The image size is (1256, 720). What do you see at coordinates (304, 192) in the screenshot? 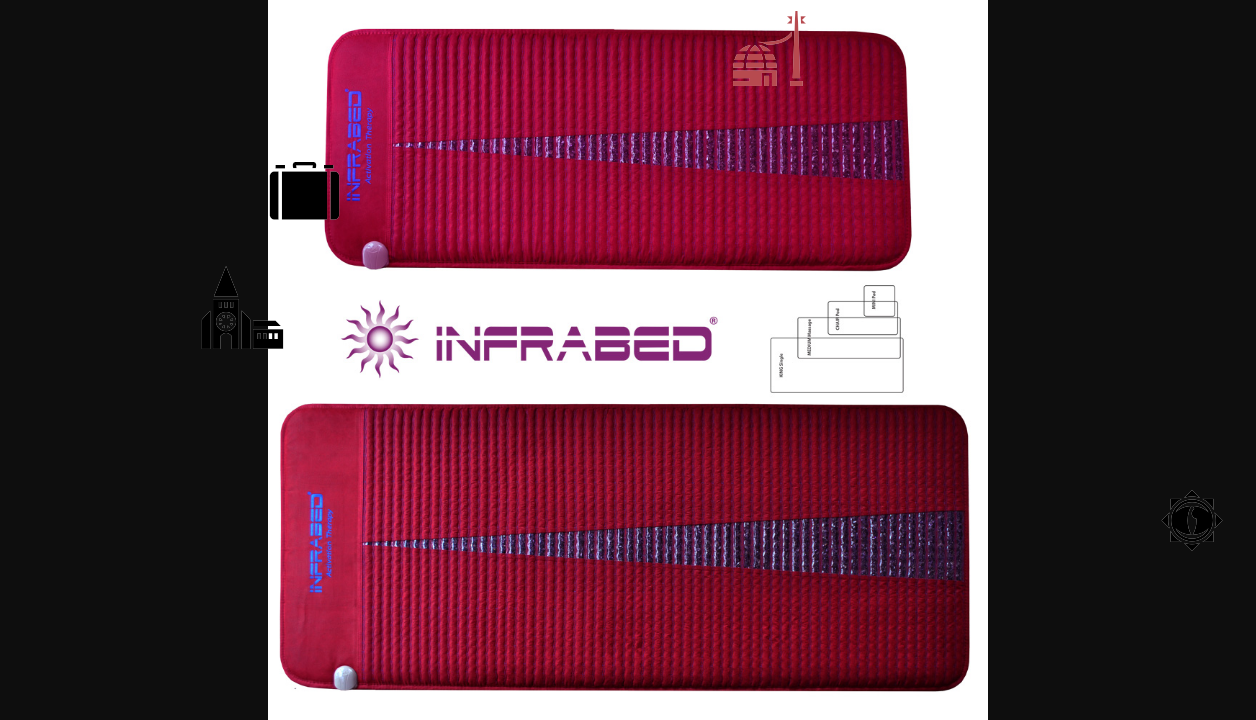
I see `access travel or trip planning features` at bounding box center [304, 192].